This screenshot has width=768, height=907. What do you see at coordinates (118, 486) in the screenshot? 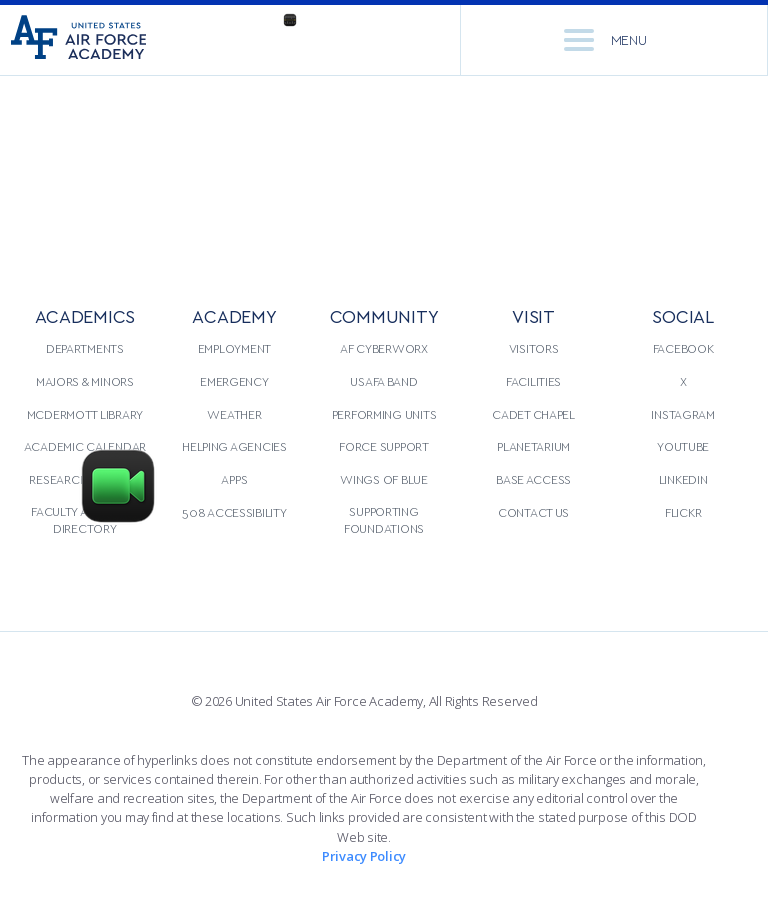
I see `open facetime app` at bounding box center [118, 486].